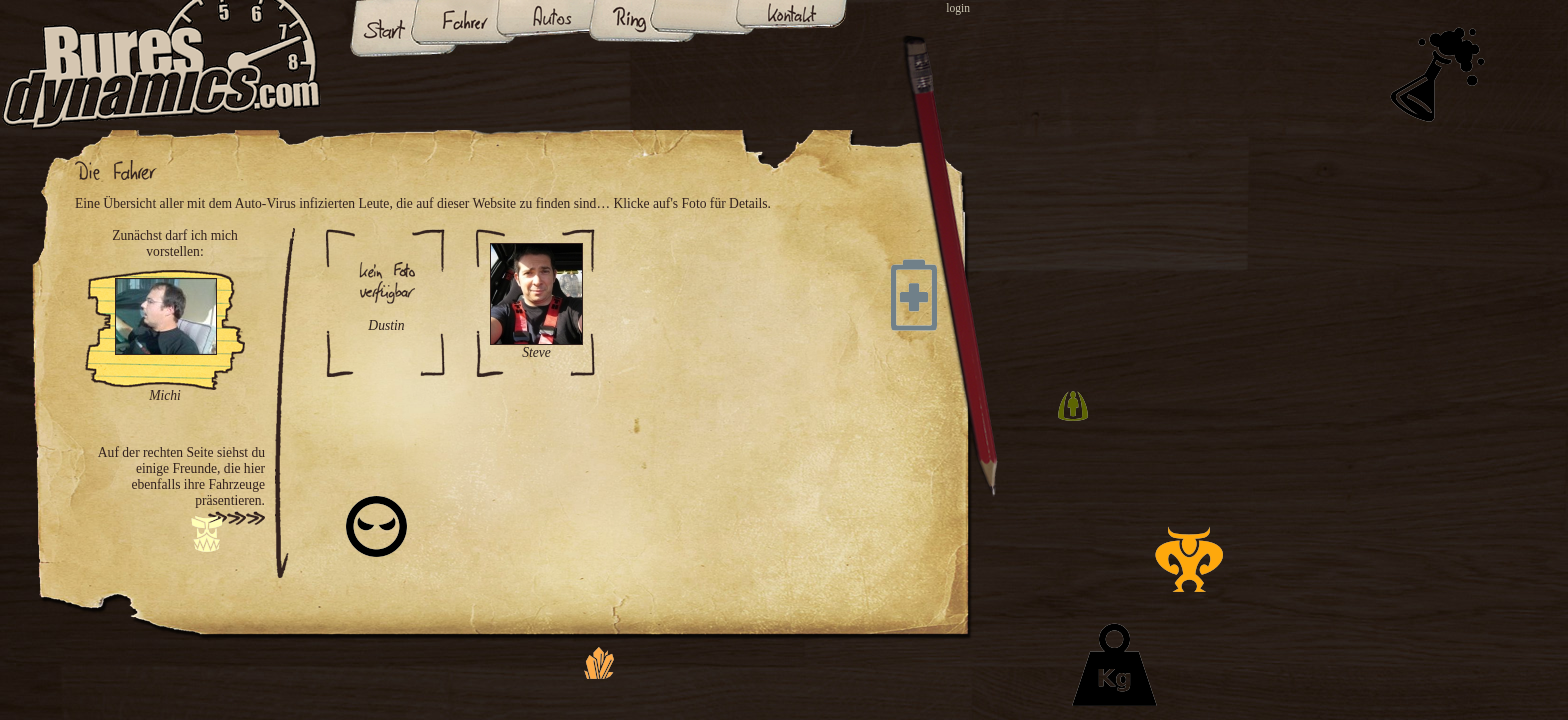 Image resolution: width=1568 pixels, height=720 pixels. Describe the element at coordinates (914, 295) in the screenshot. I see `add battery or enable battery saver mode` at that location.